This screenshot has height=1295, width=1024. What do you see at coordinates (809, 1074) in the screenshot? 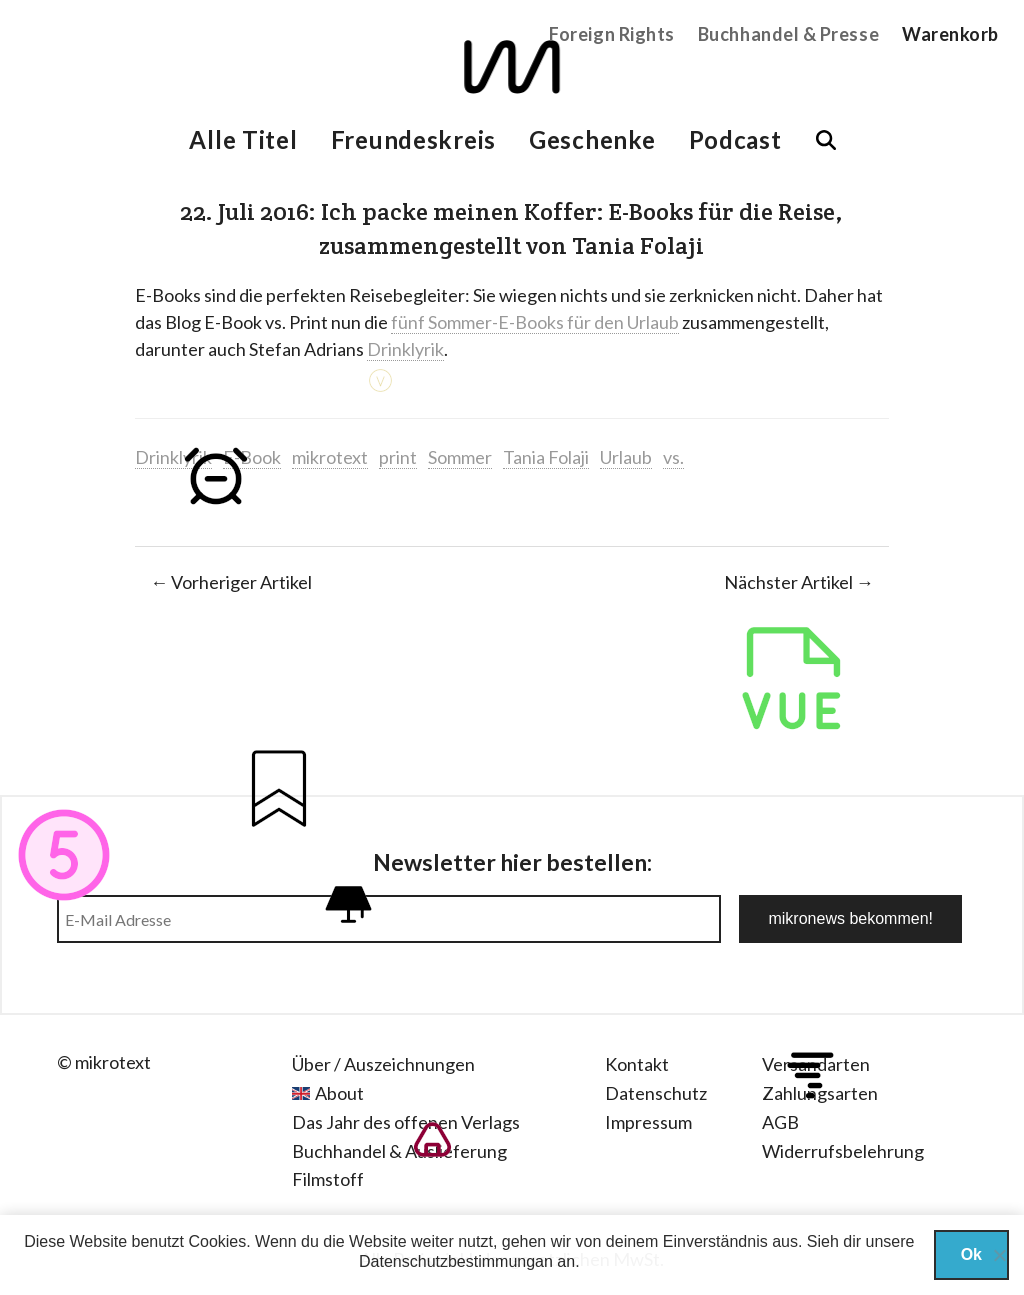
I see `indicates severe weather alert or tornado warning` at bounding box center [809, 1074].